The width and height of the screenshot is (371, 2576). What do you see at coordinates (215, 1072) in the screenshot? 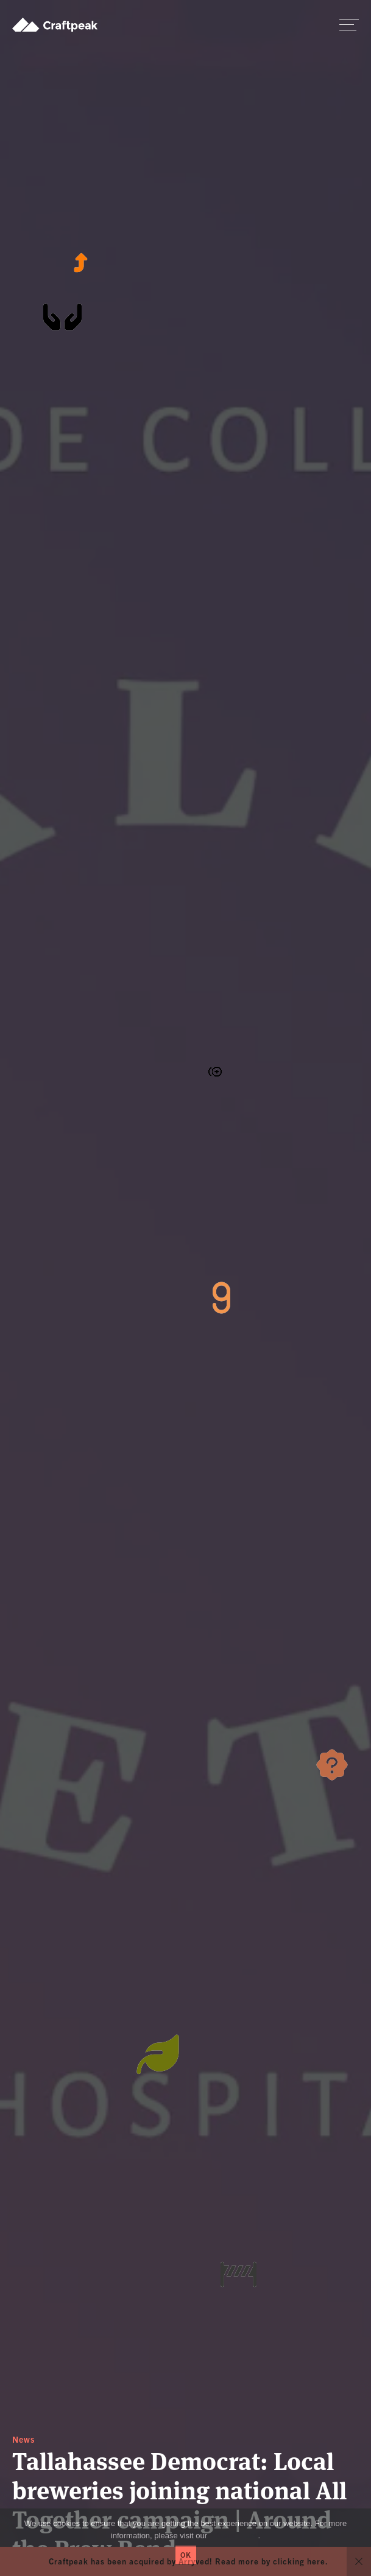
I see `duplicate or copy a control point` at bounding box center [215, 1072].